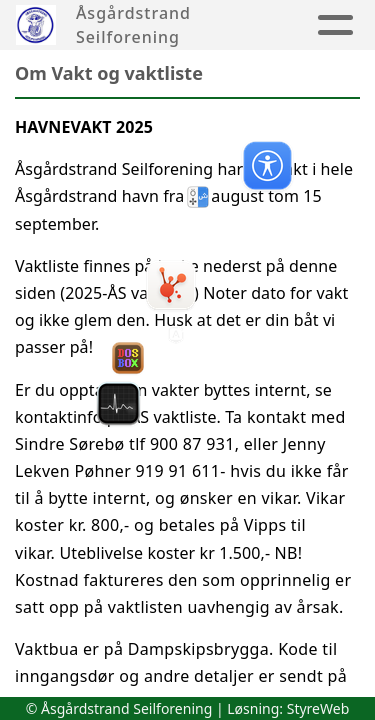 Image resolution: width=375 pixels, height=720 pixels. Describe the element at coordinates (171, 285) in the screenshot. I see `launch visualvm application` at that location.